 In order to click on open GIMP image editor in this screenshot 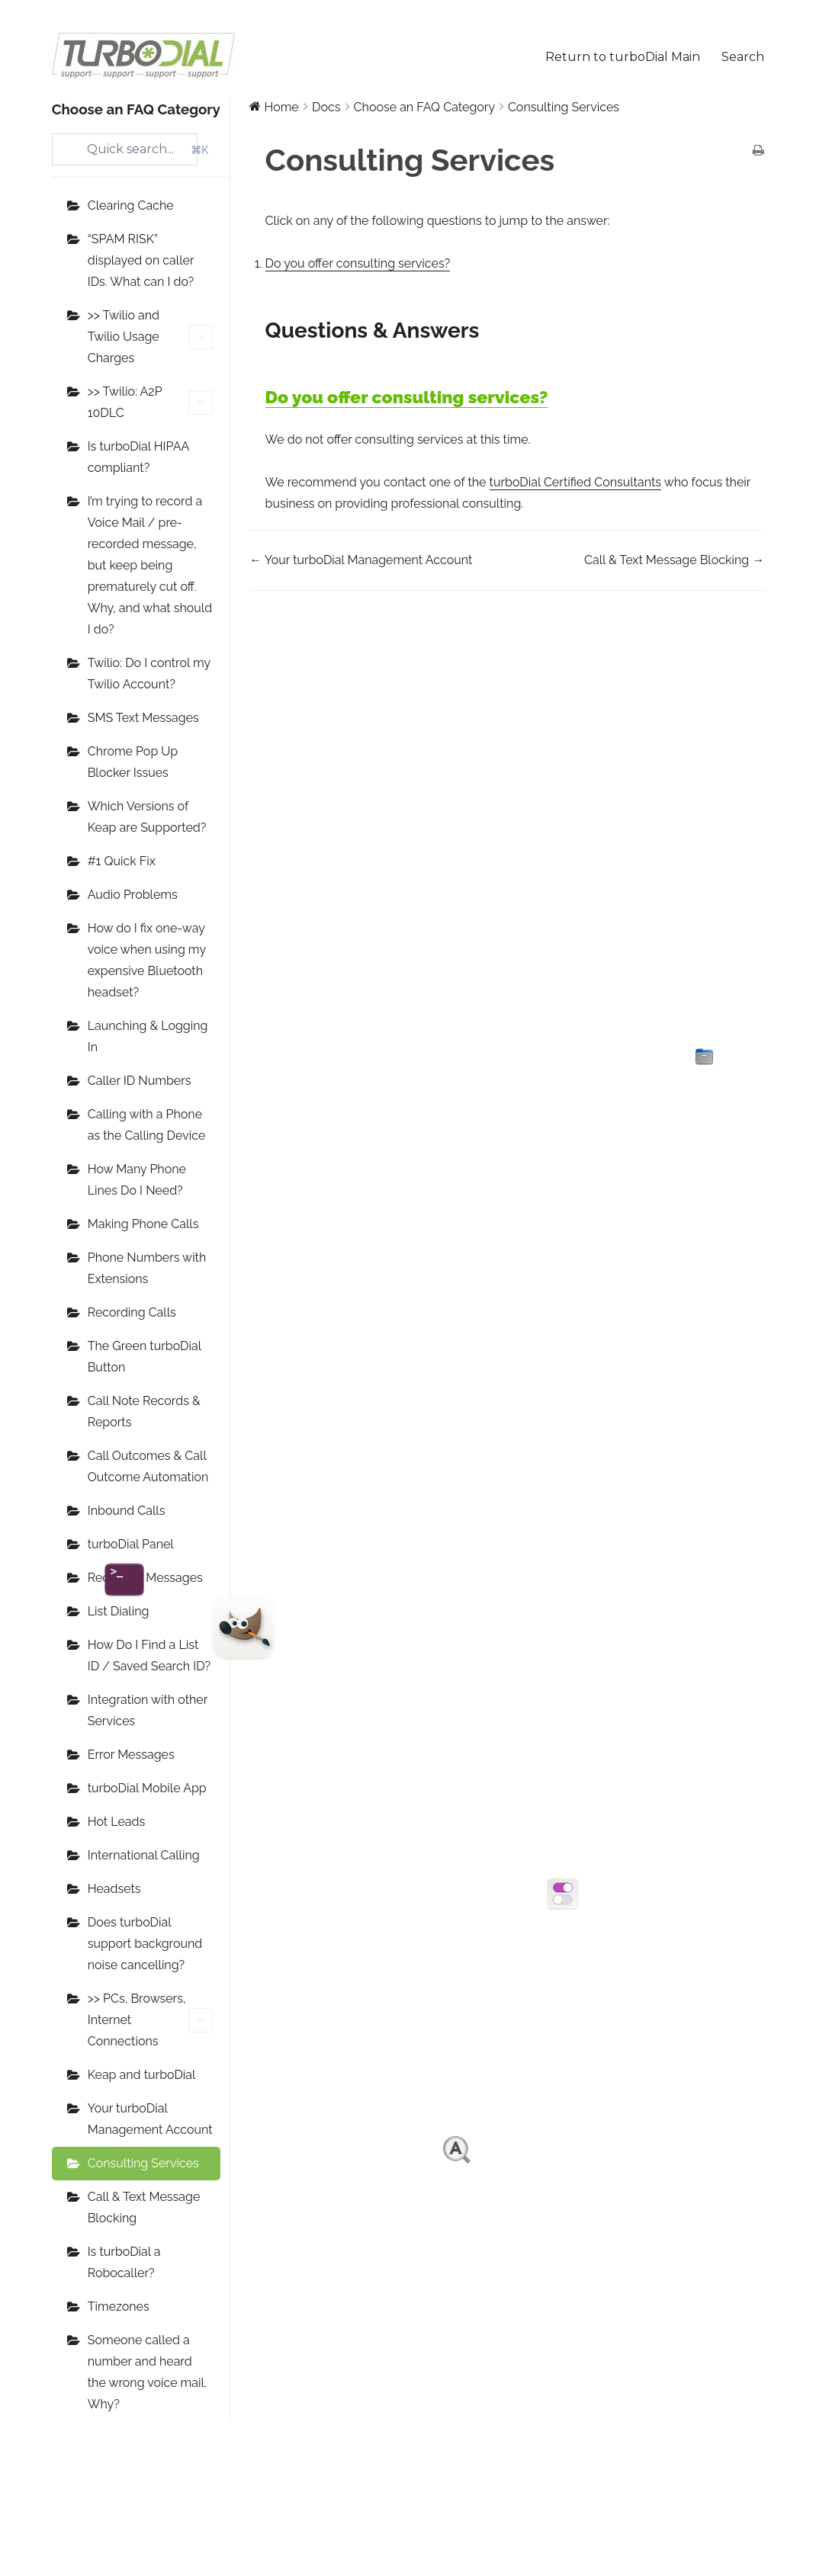, I will do `click(243, 1627)`.